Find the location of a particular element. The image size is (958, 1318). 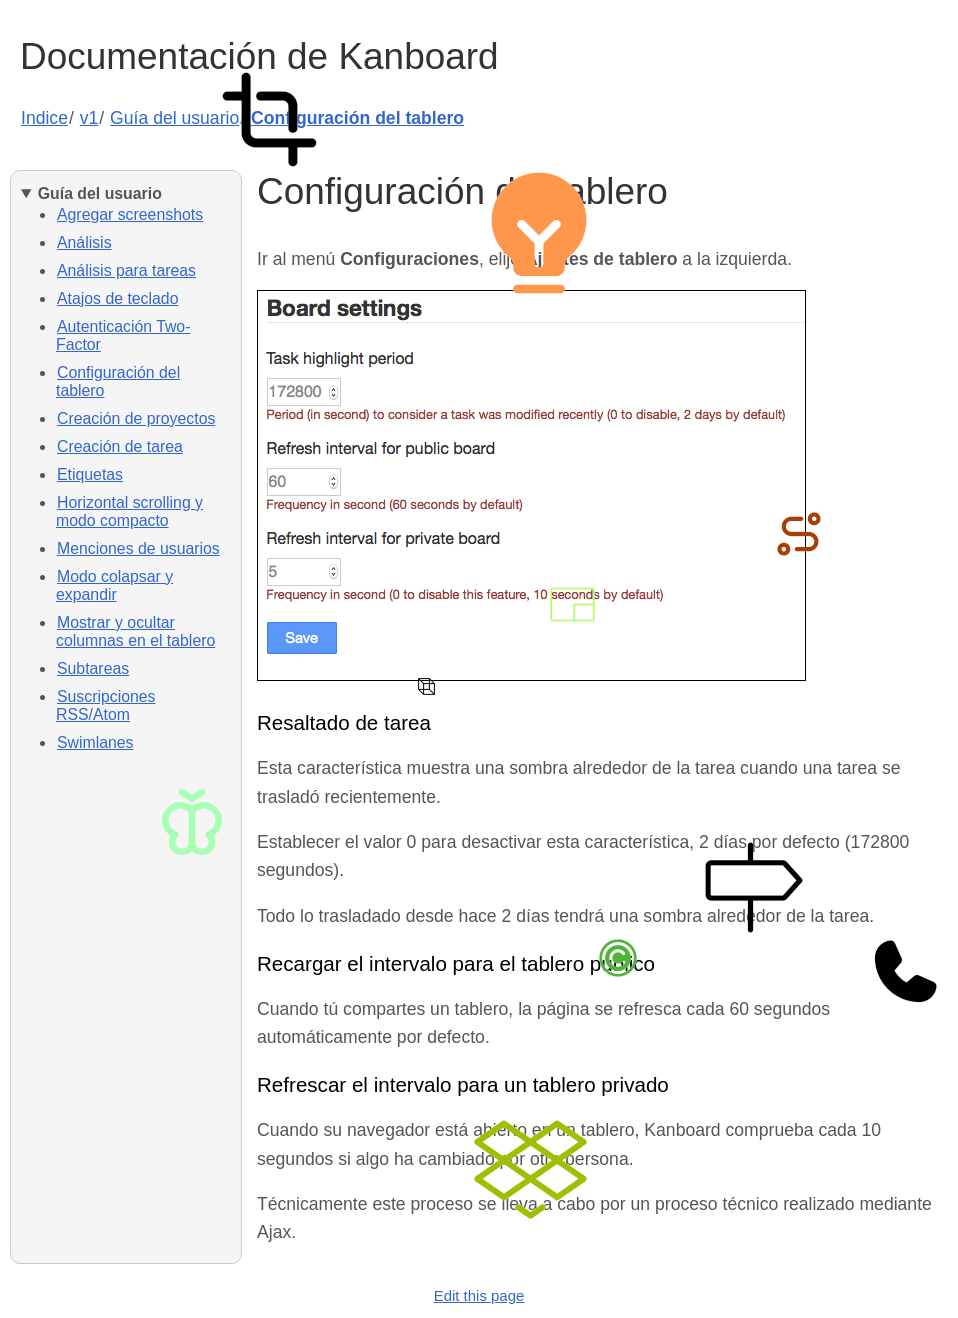

open dropbox cloud storage is located at coordinates (530, 1164).